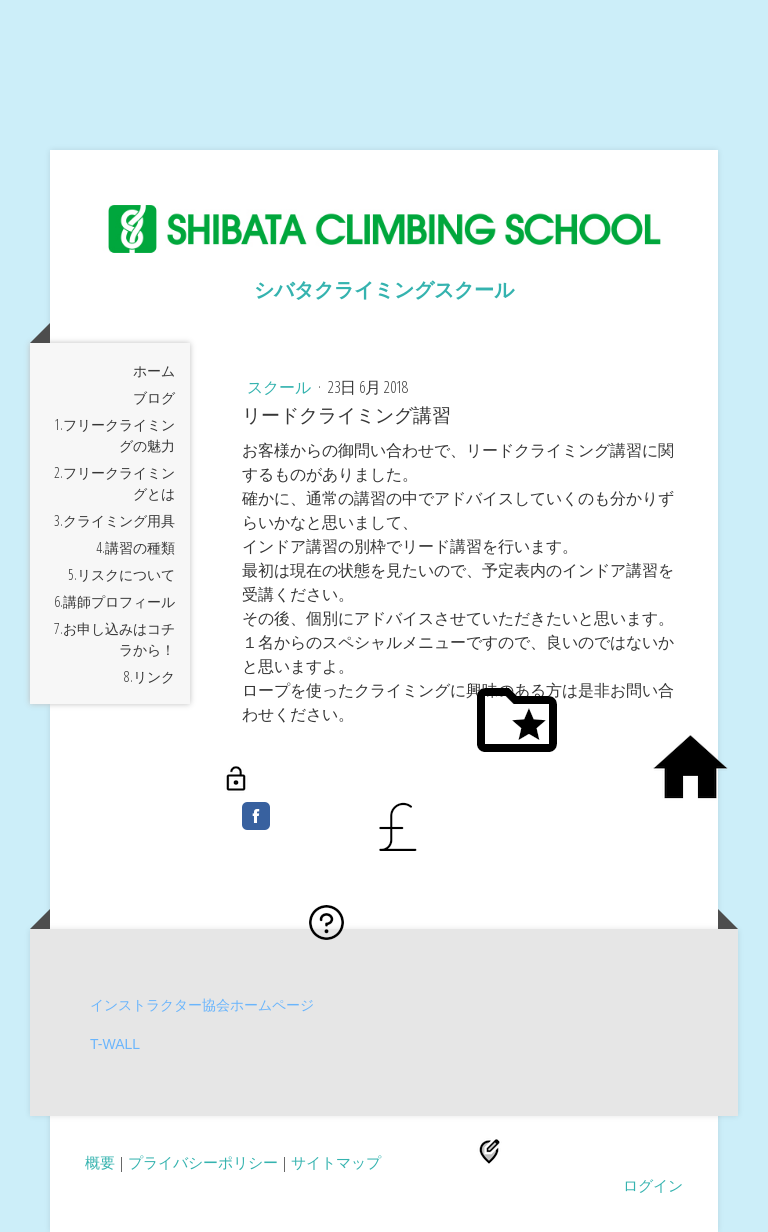 This screenshot has height=1232, width=768. What do you see at coordinates (326, 922) in the screenshot?
I see `access help or support` at bounding box center [326, 922].